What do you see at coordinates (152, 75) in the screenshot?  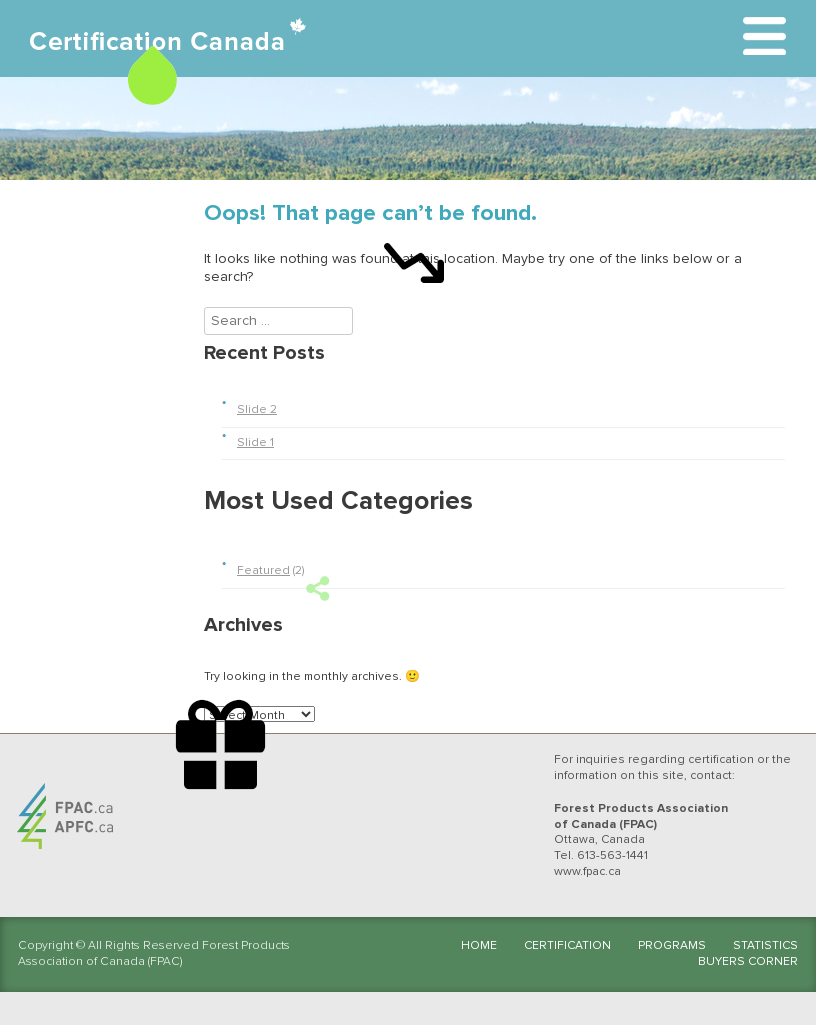 I see `adjust water or hydration settings` at bounding box center [152, 75].